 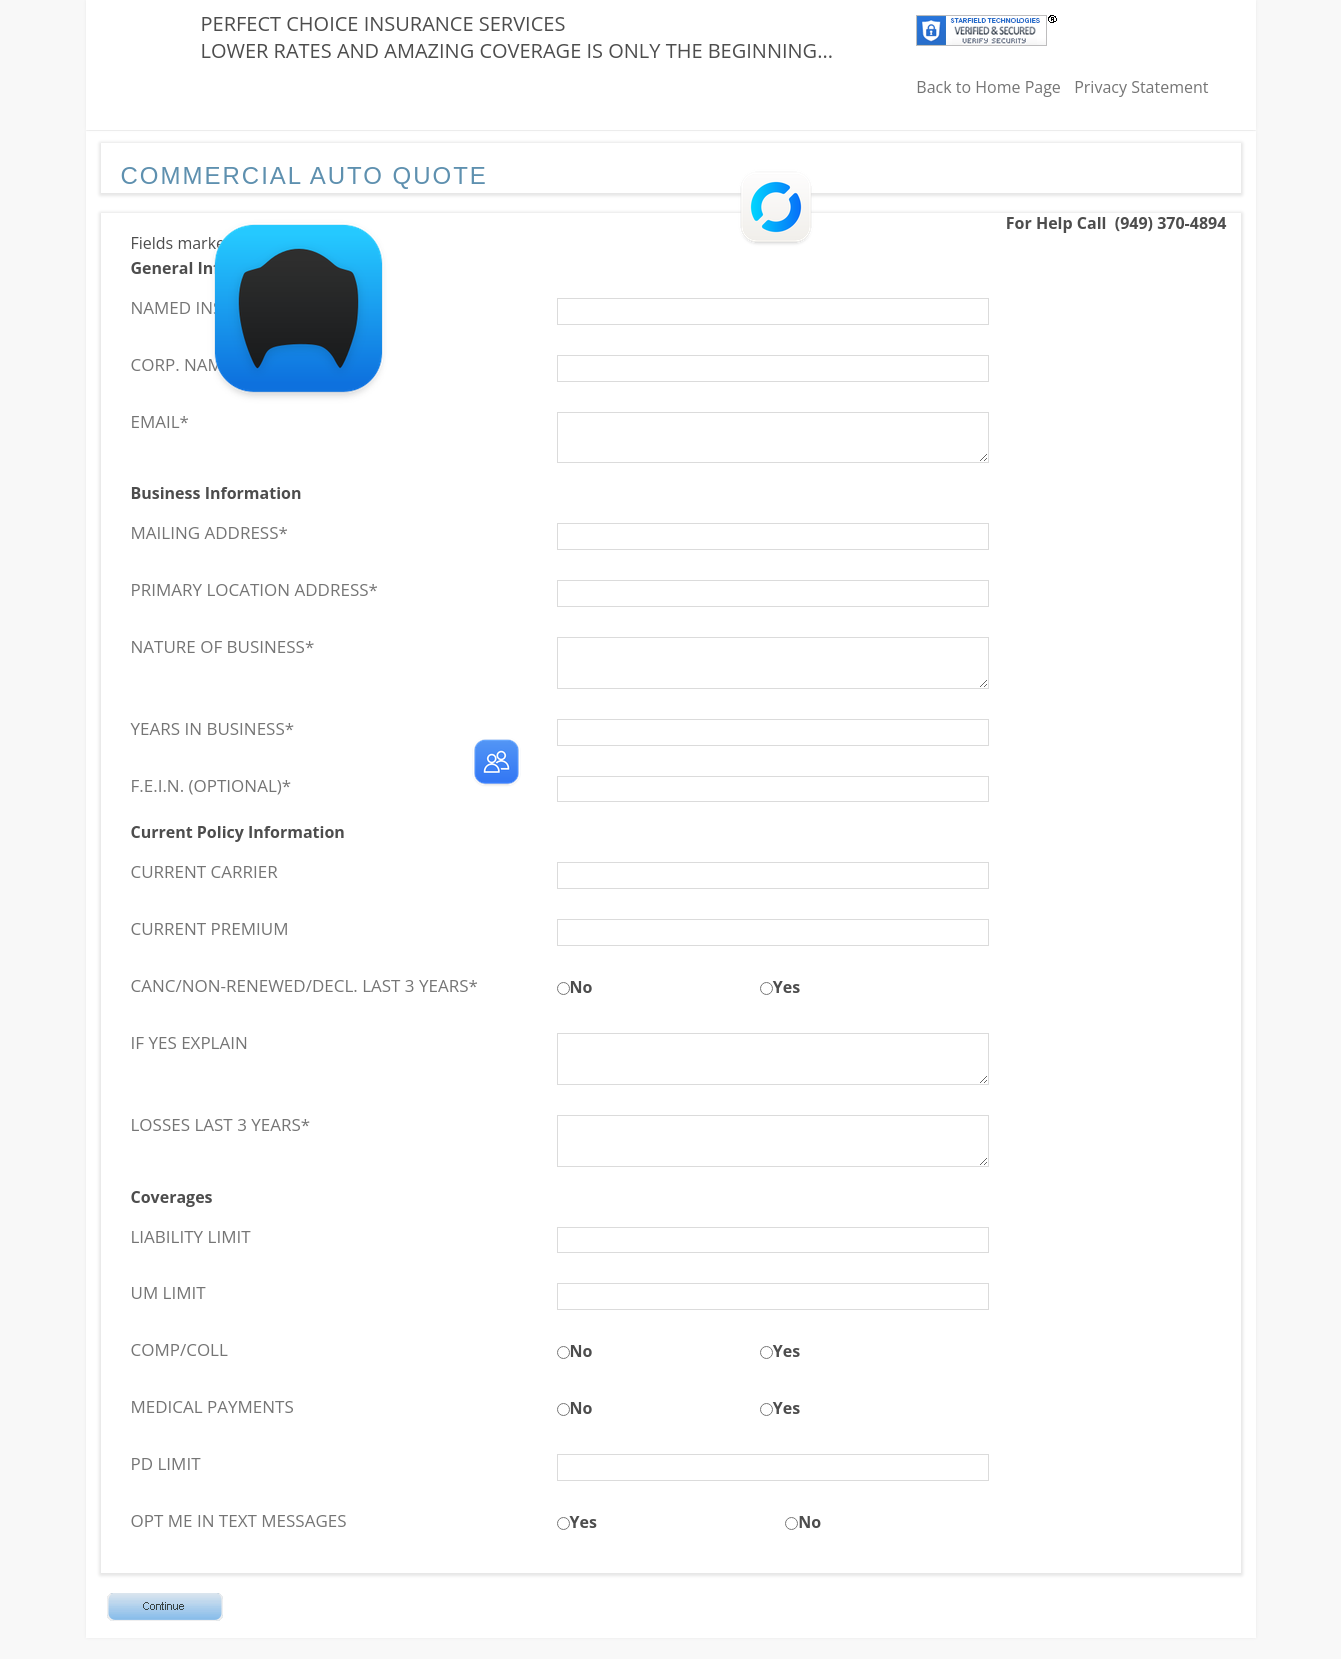 I want to click on launch redream dreamcast emulator, so click(x=298, y=308).